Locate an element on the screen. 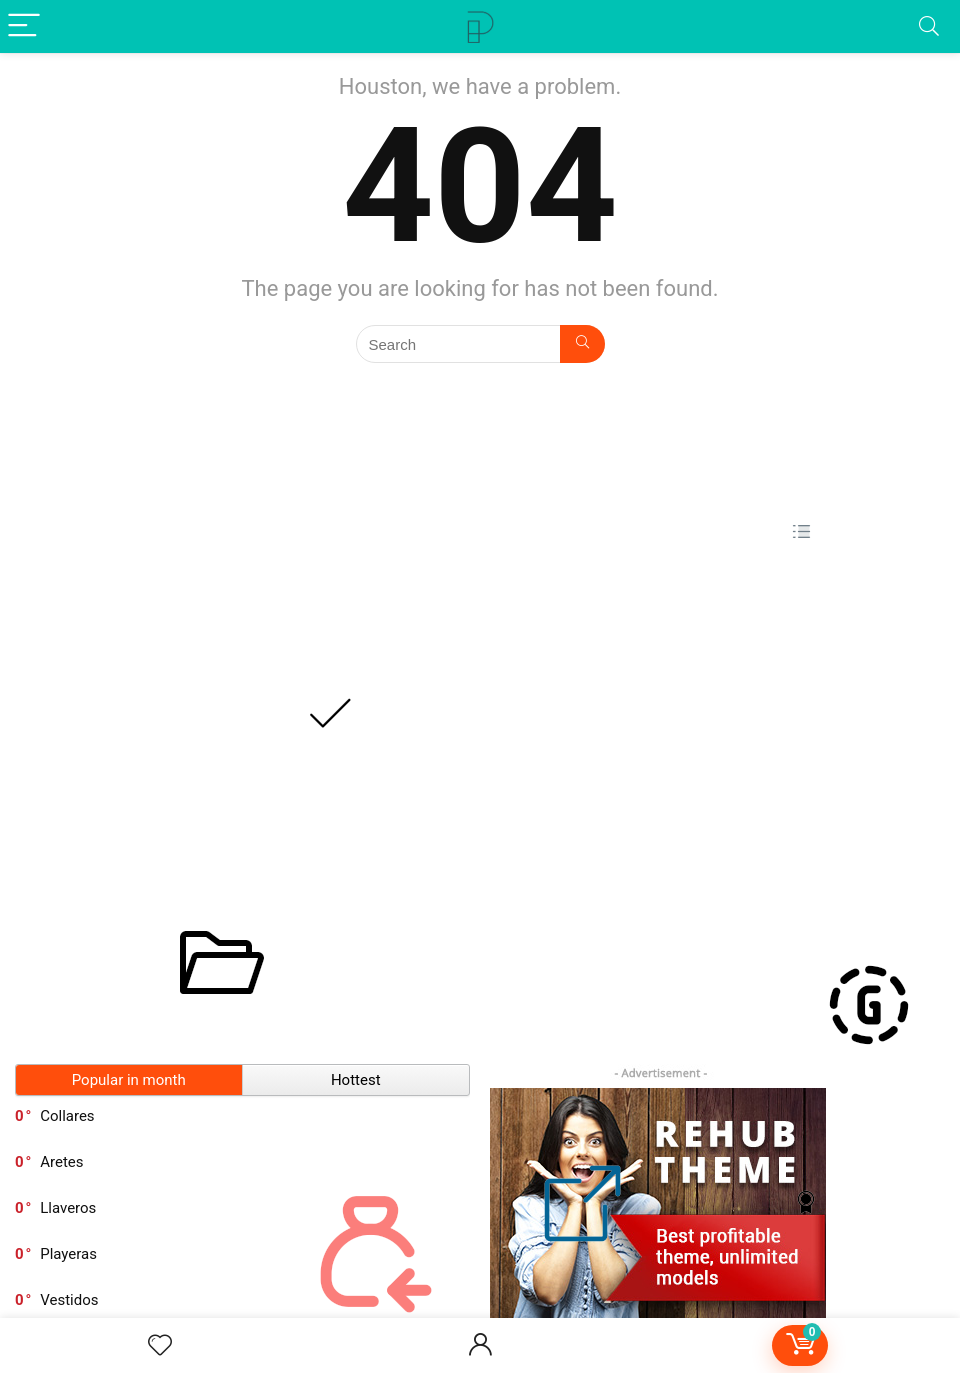  open link in a new window or tab is located at coordinates (582, 1203).